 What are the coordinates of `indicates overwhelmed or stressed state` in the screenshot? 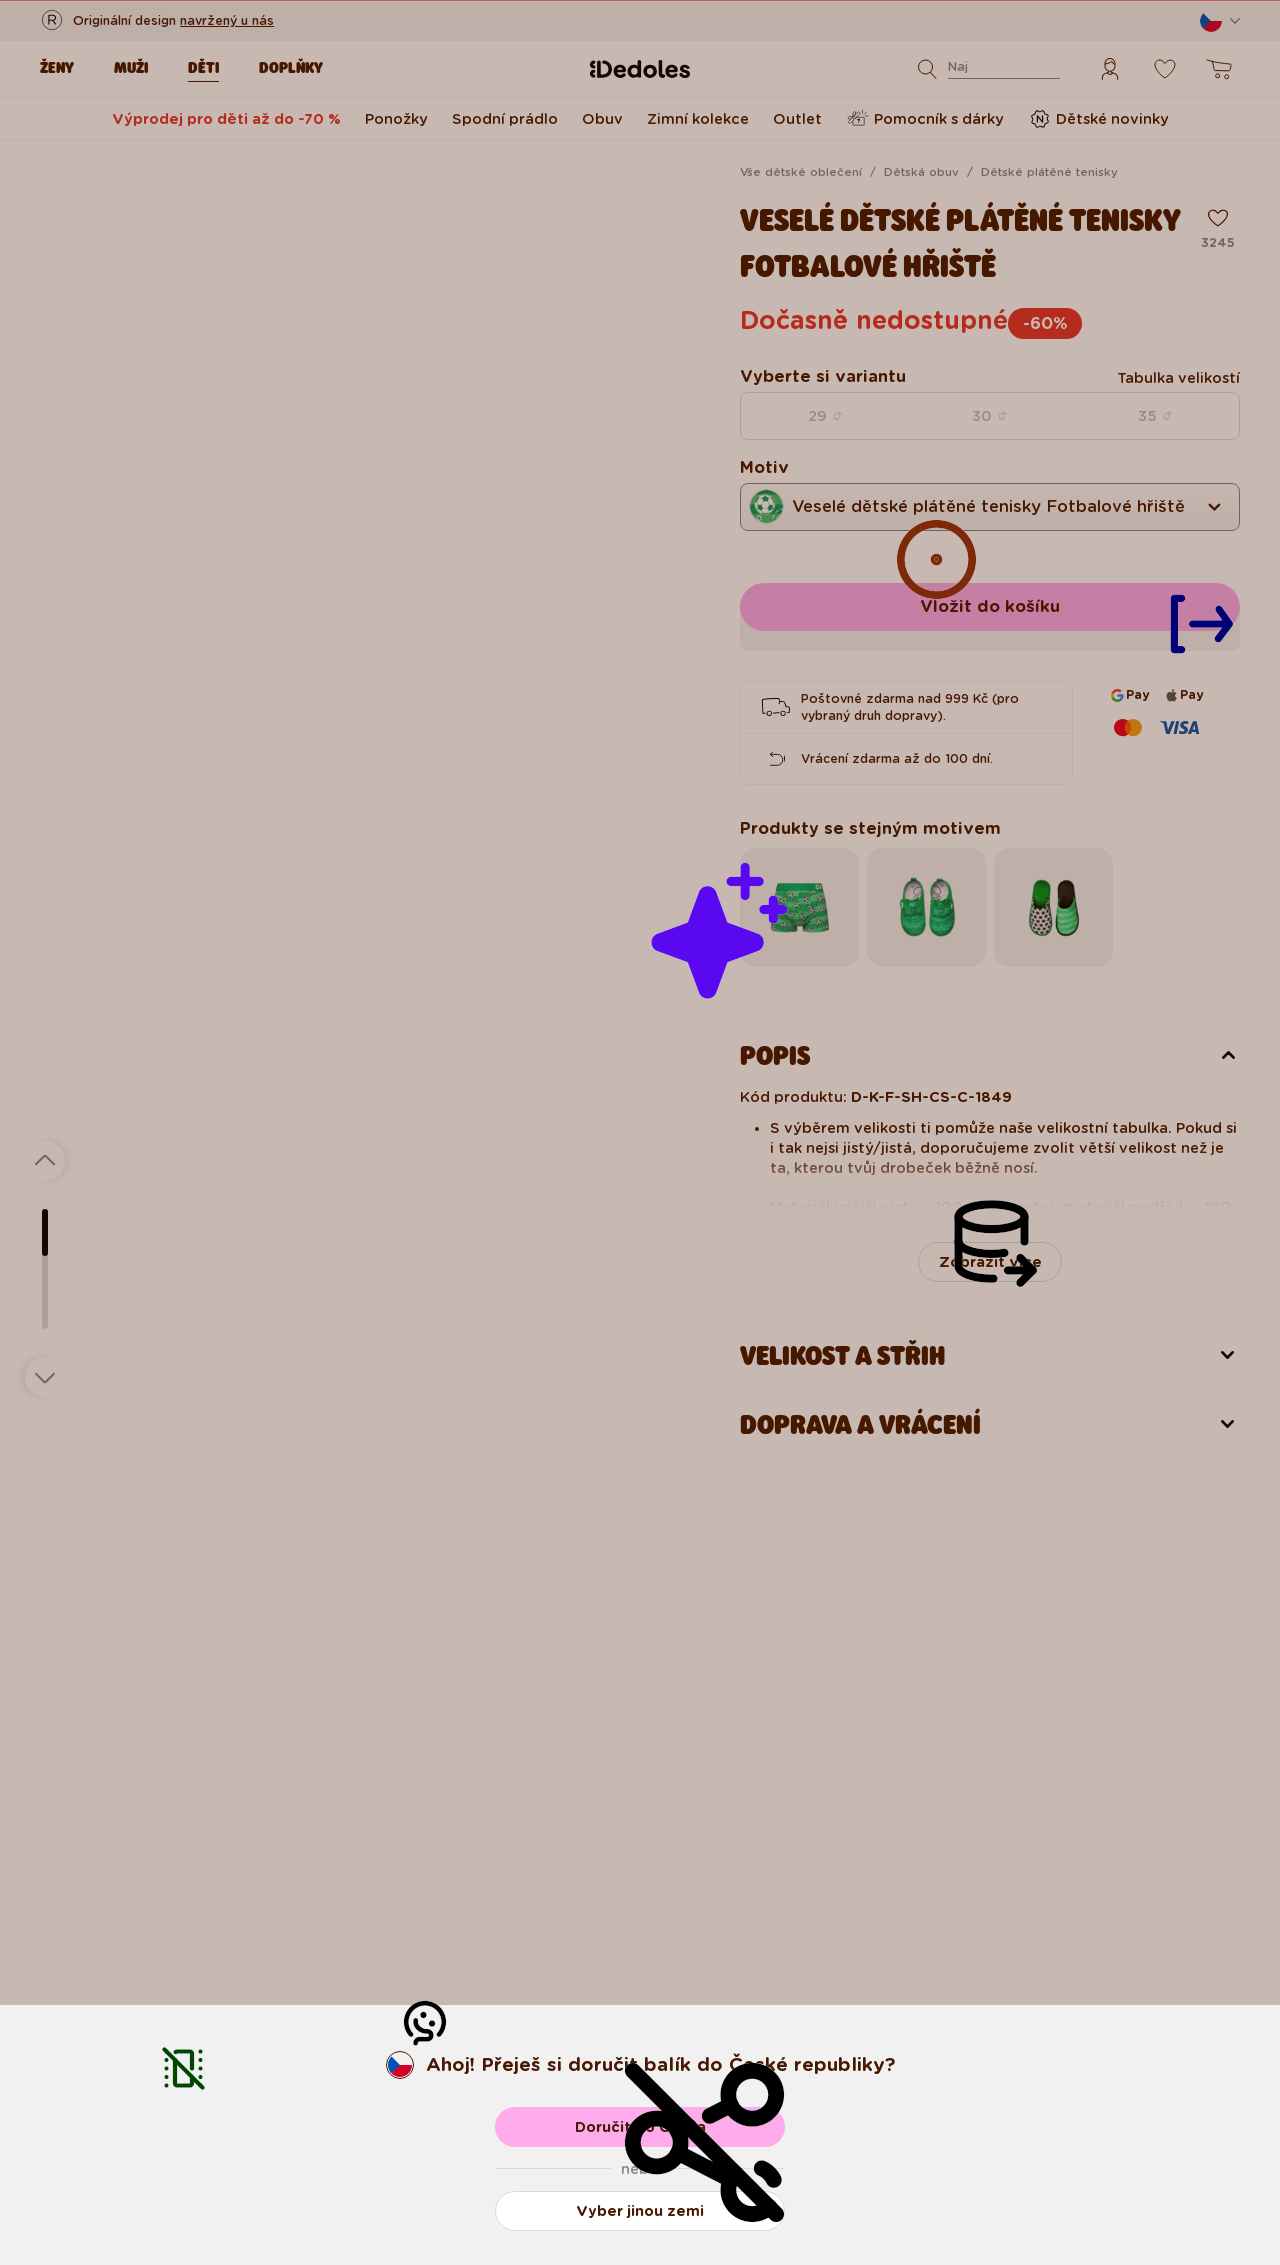 It's located at (425, 2022).